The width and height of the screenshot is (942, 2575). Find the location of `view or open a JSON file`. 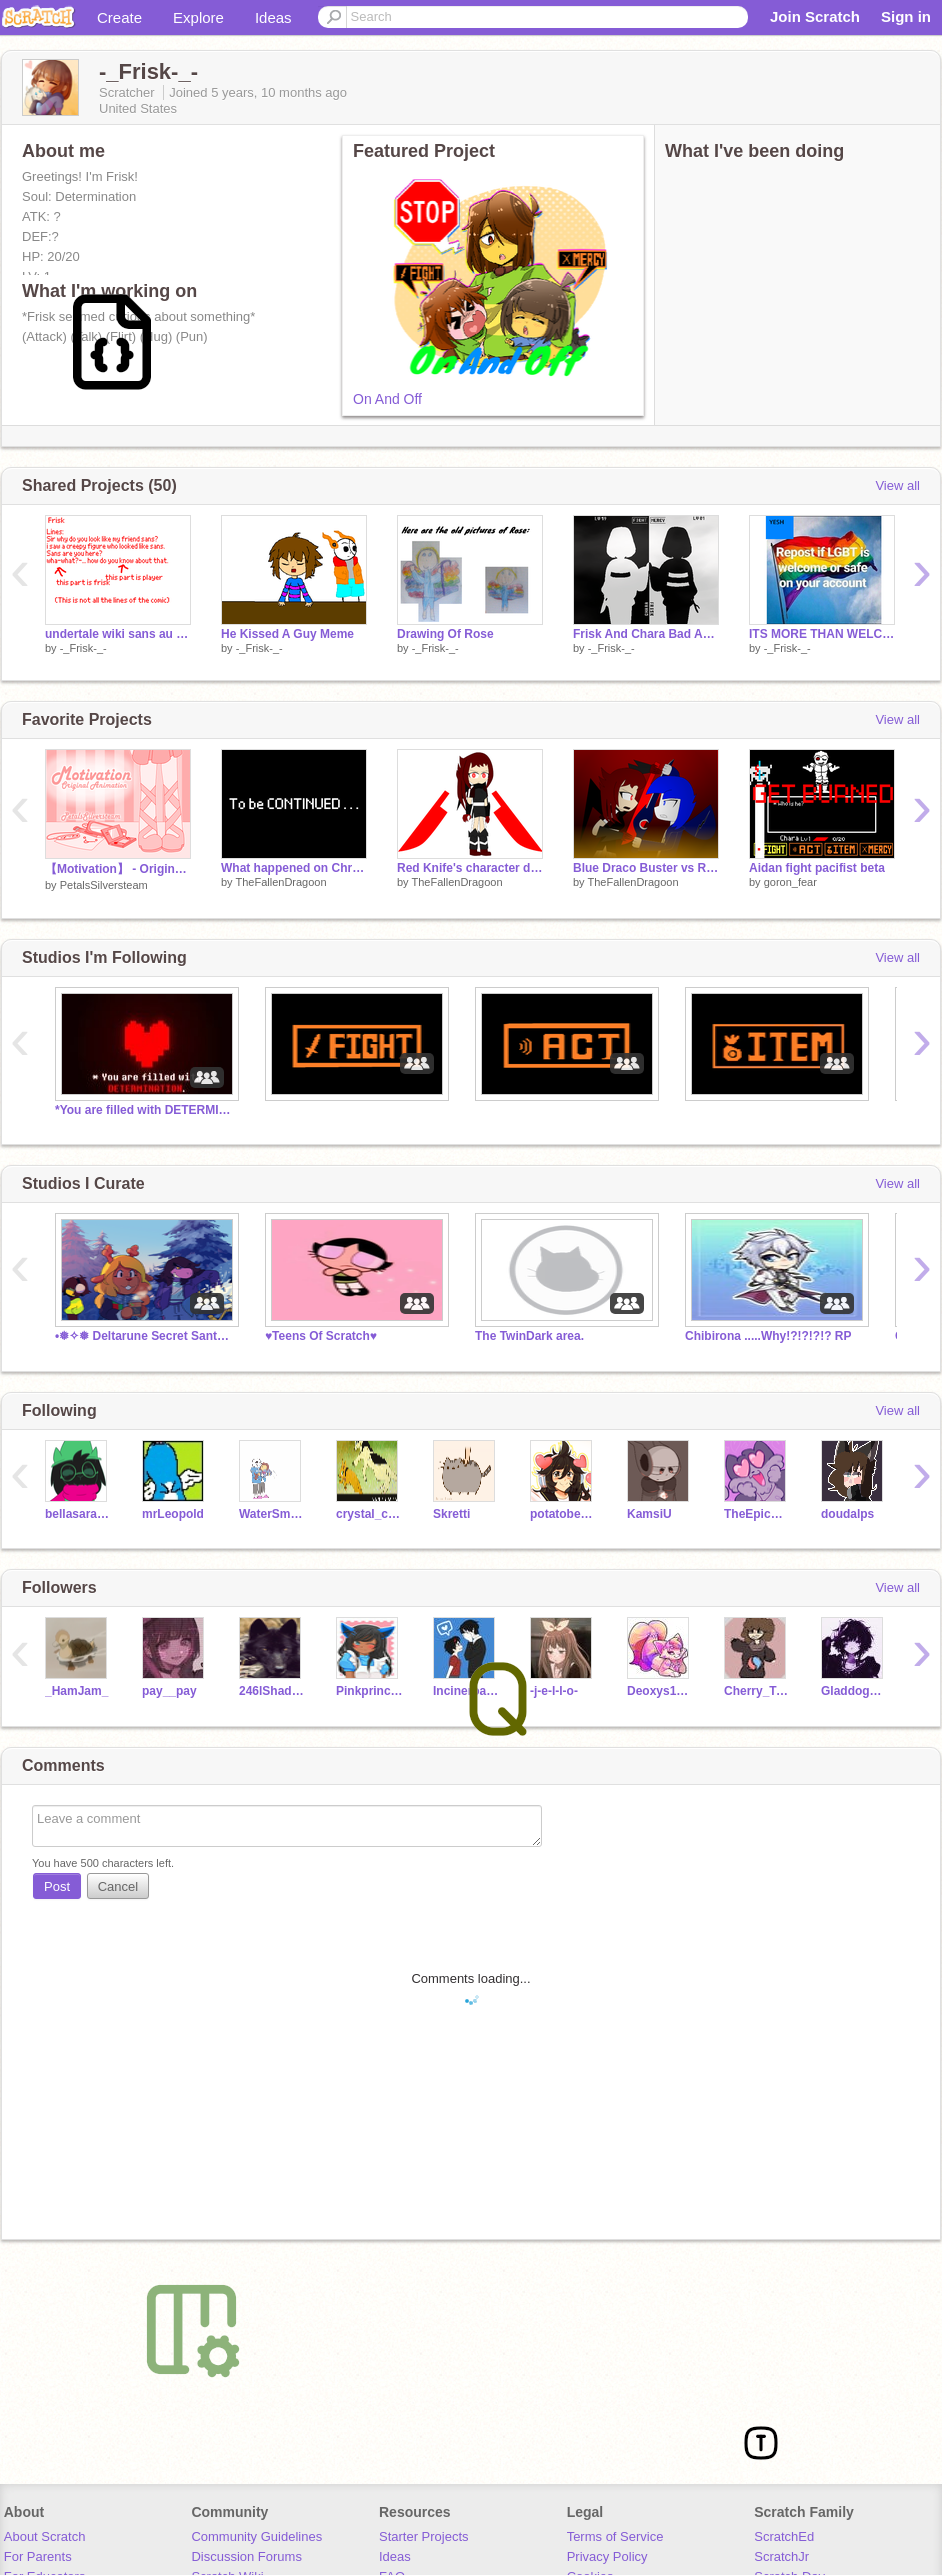

view or open a JSON file is located at coordinates (112, 342).